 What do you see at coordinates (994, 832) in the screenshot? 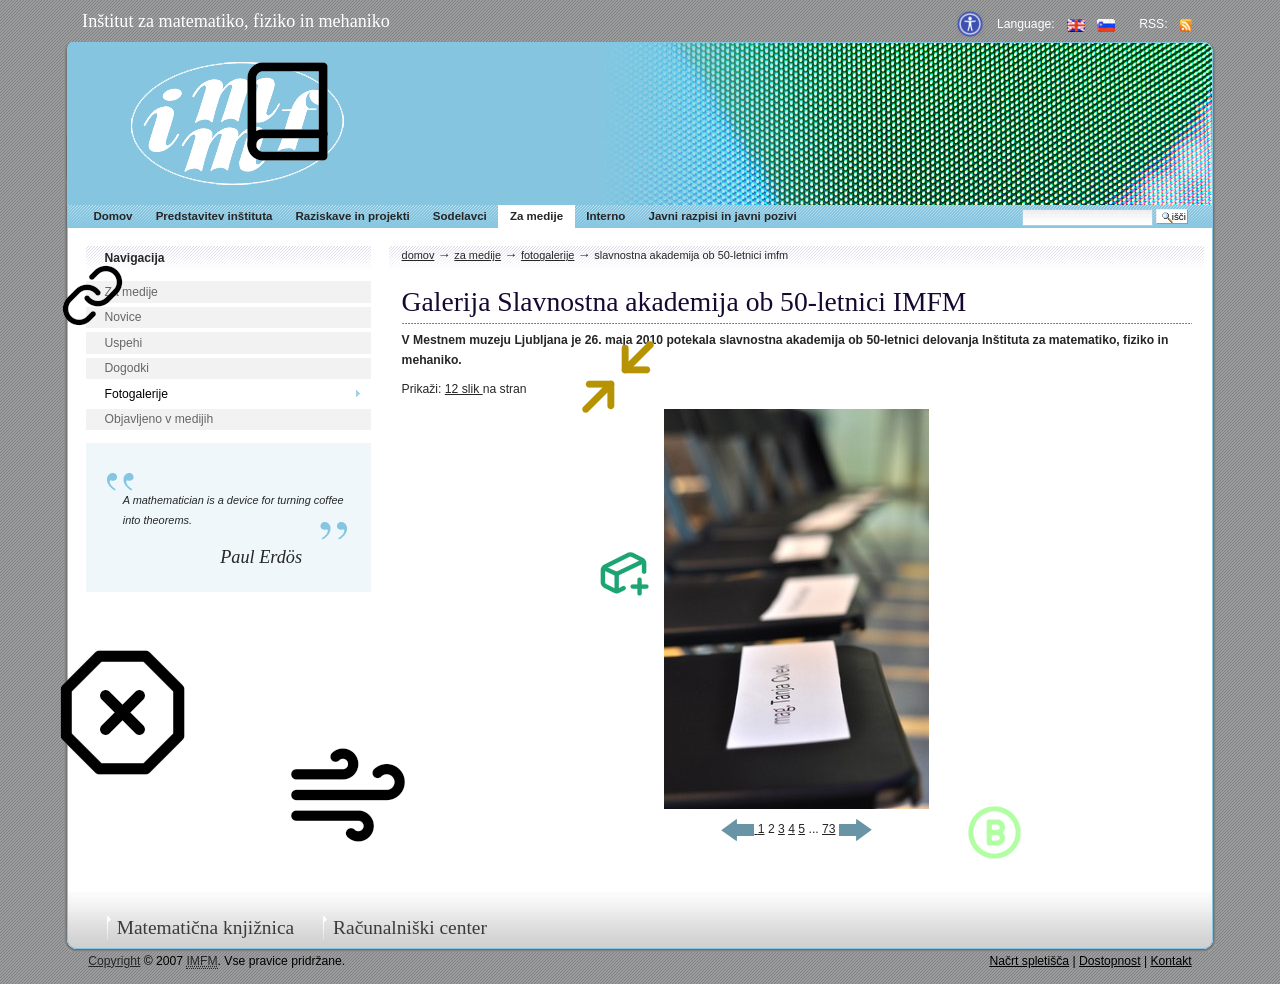
I see `xbox controller B button indicator` at bounding box center [994, 832].